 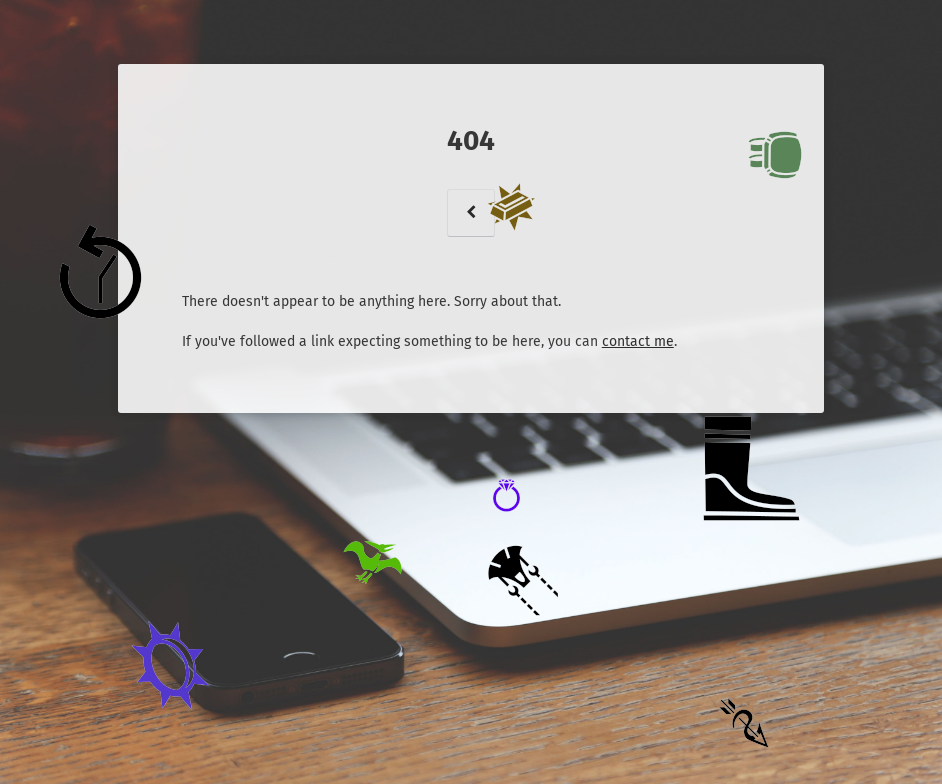 I want to click on indicates premium or luxury item status, so click(x=506, y=495).